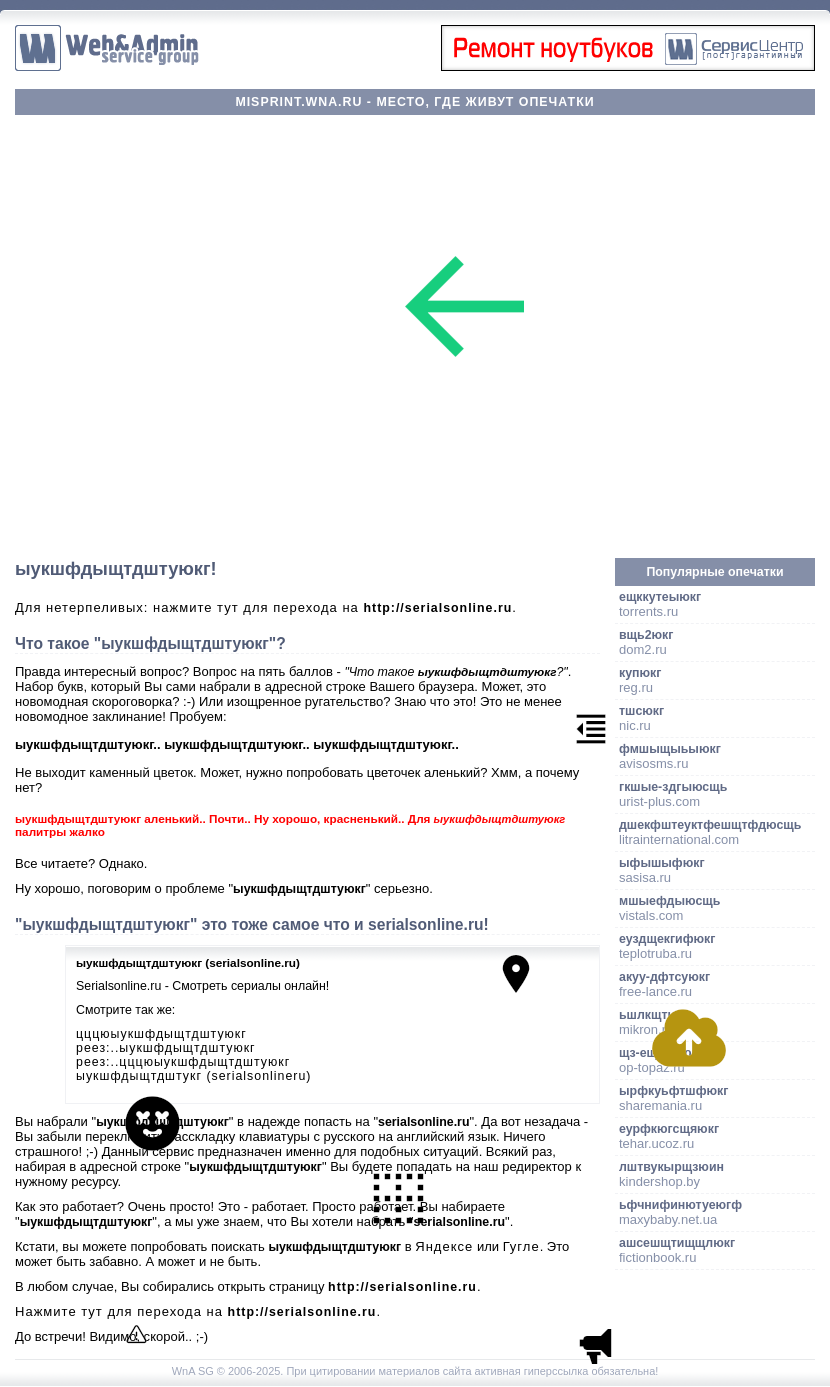 This screenshot has height=1387, width=830. I want to click on indicates a warning or caution state, so click(136, 1334).